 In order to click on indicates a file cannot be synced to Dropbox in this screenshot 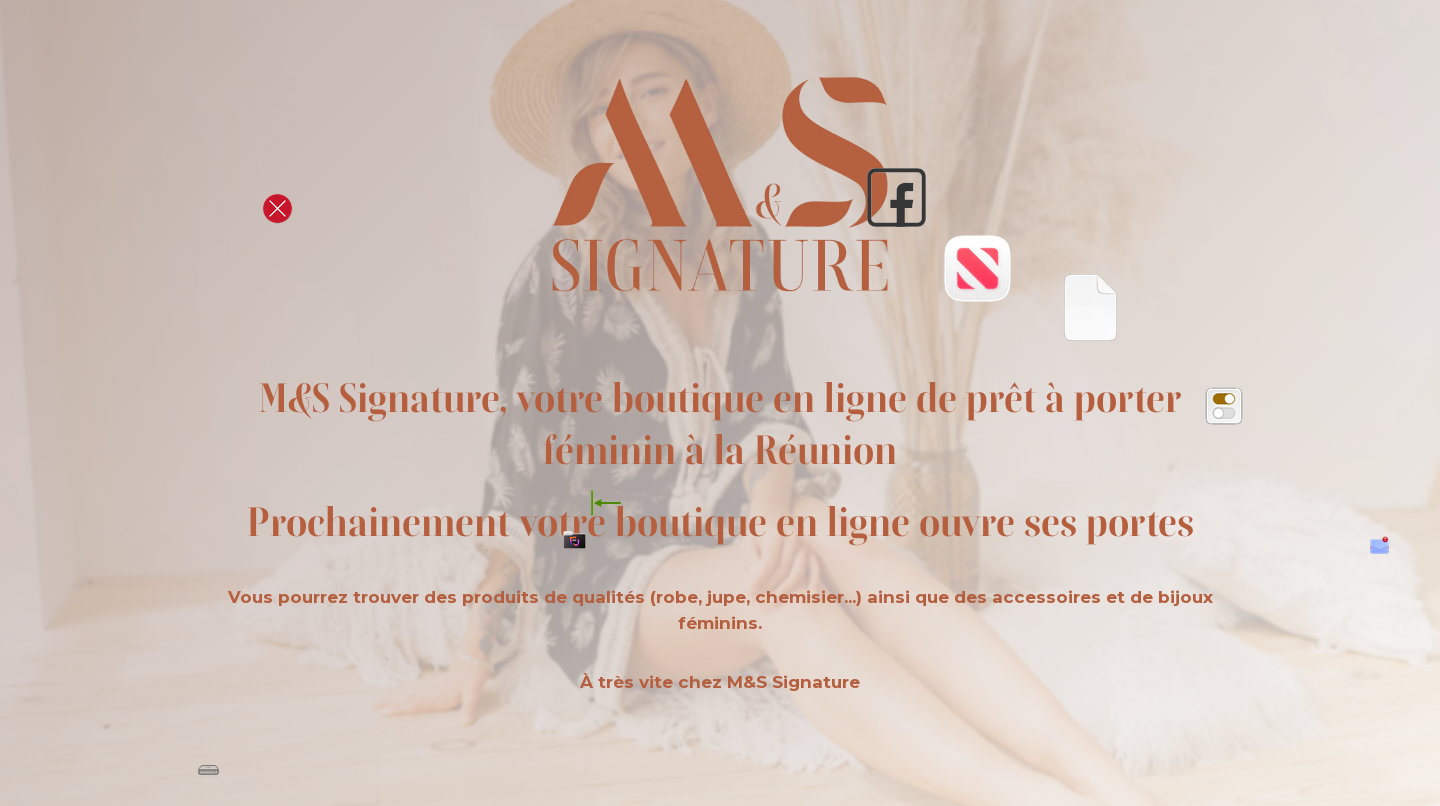, I will do `click(277, 208)`.